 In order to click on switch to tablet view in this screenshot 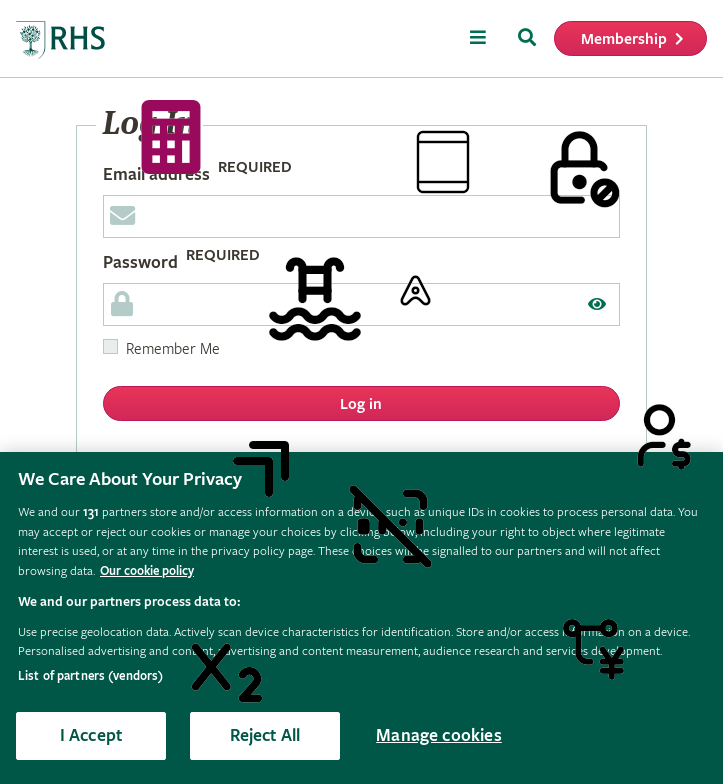, I will do `click(443, 162)`.